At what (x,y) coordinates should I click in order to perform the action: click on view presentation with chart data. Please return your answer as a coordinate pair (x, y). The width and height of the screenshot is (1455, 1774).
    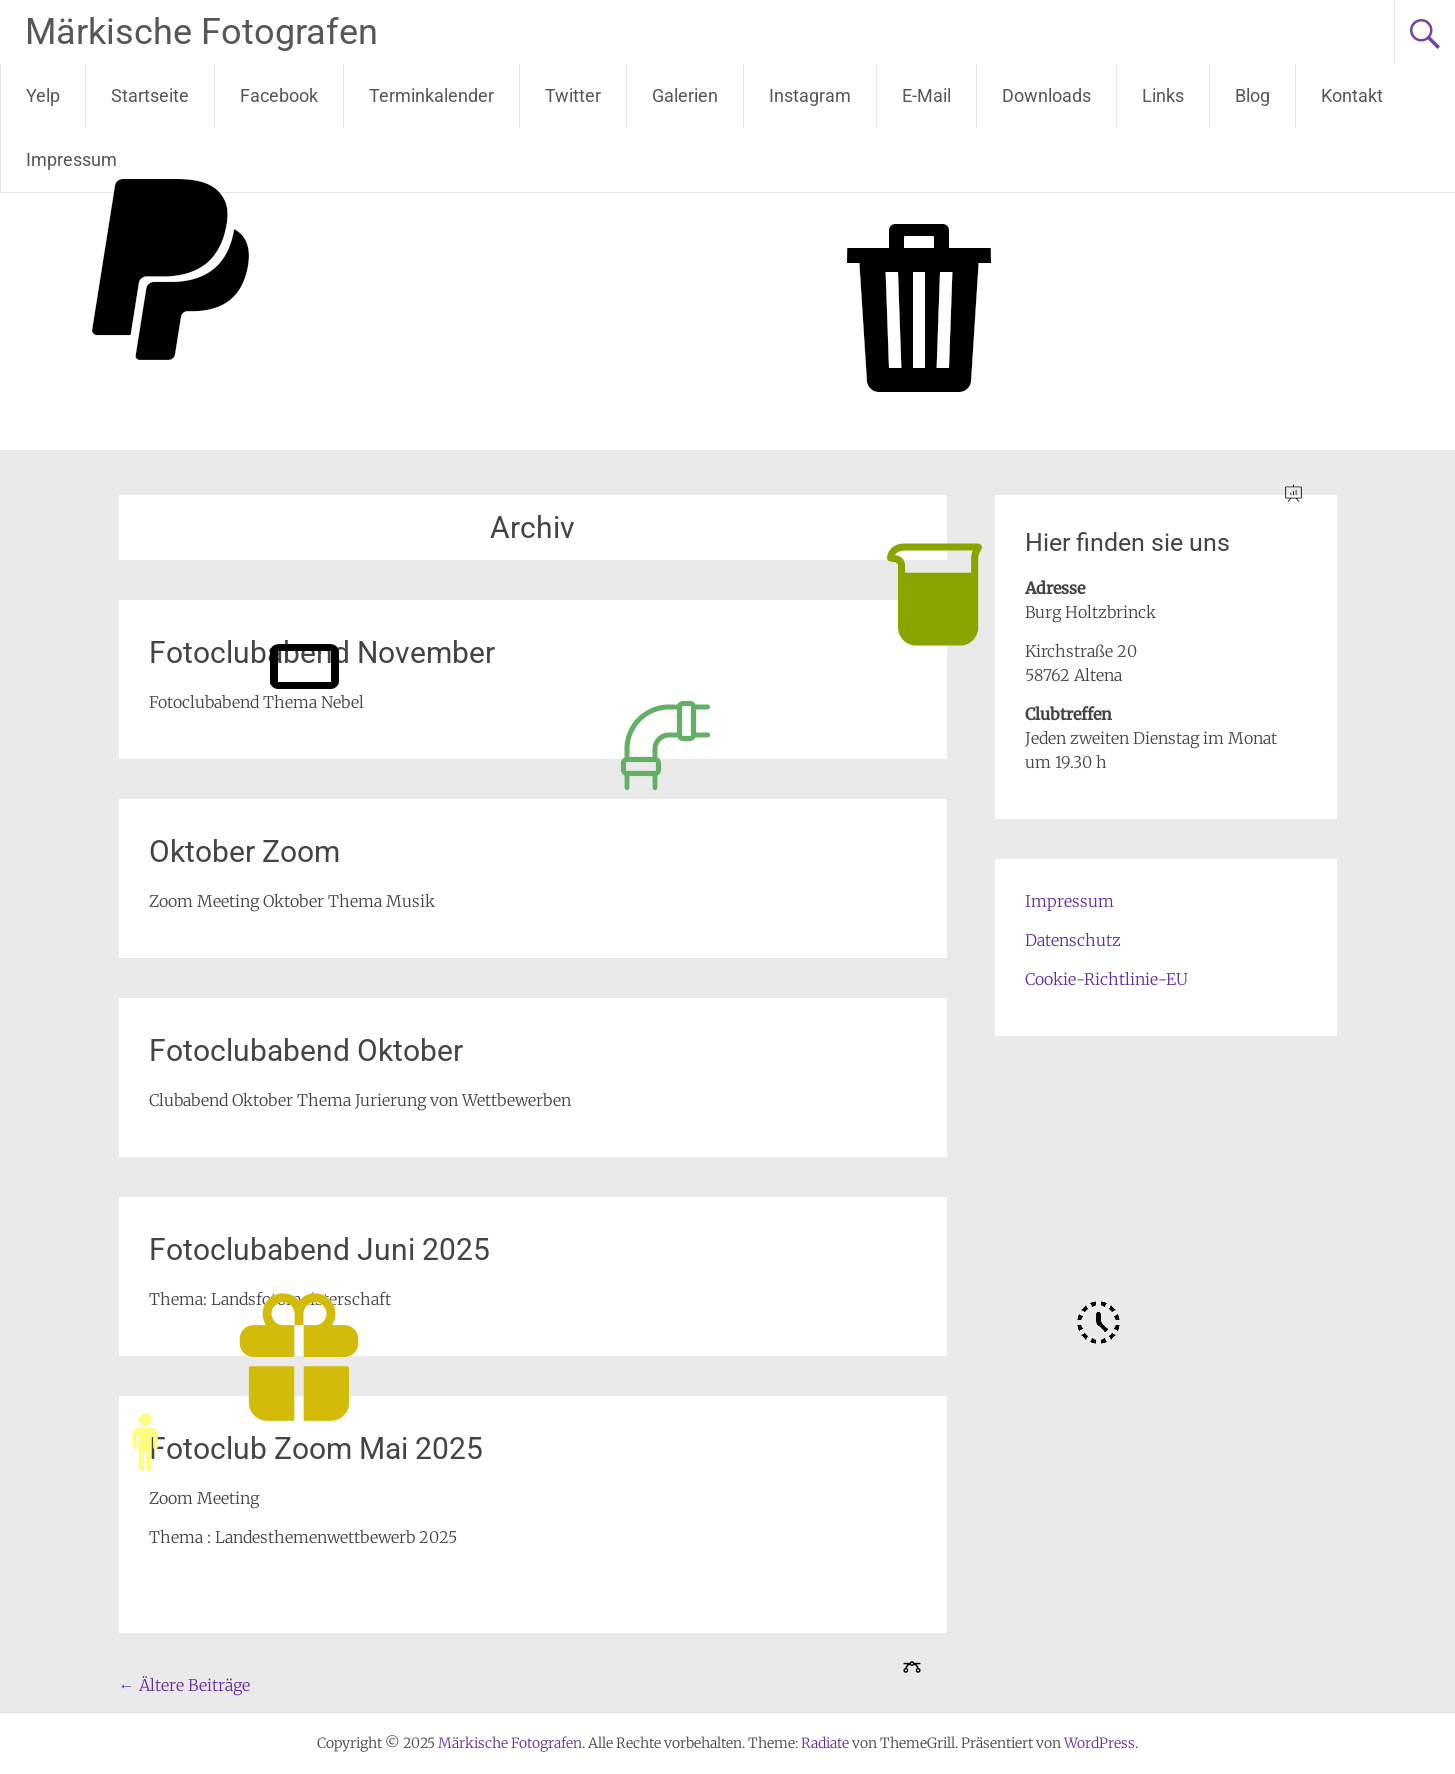
    Looking at the image, I should click on (1293, 493).